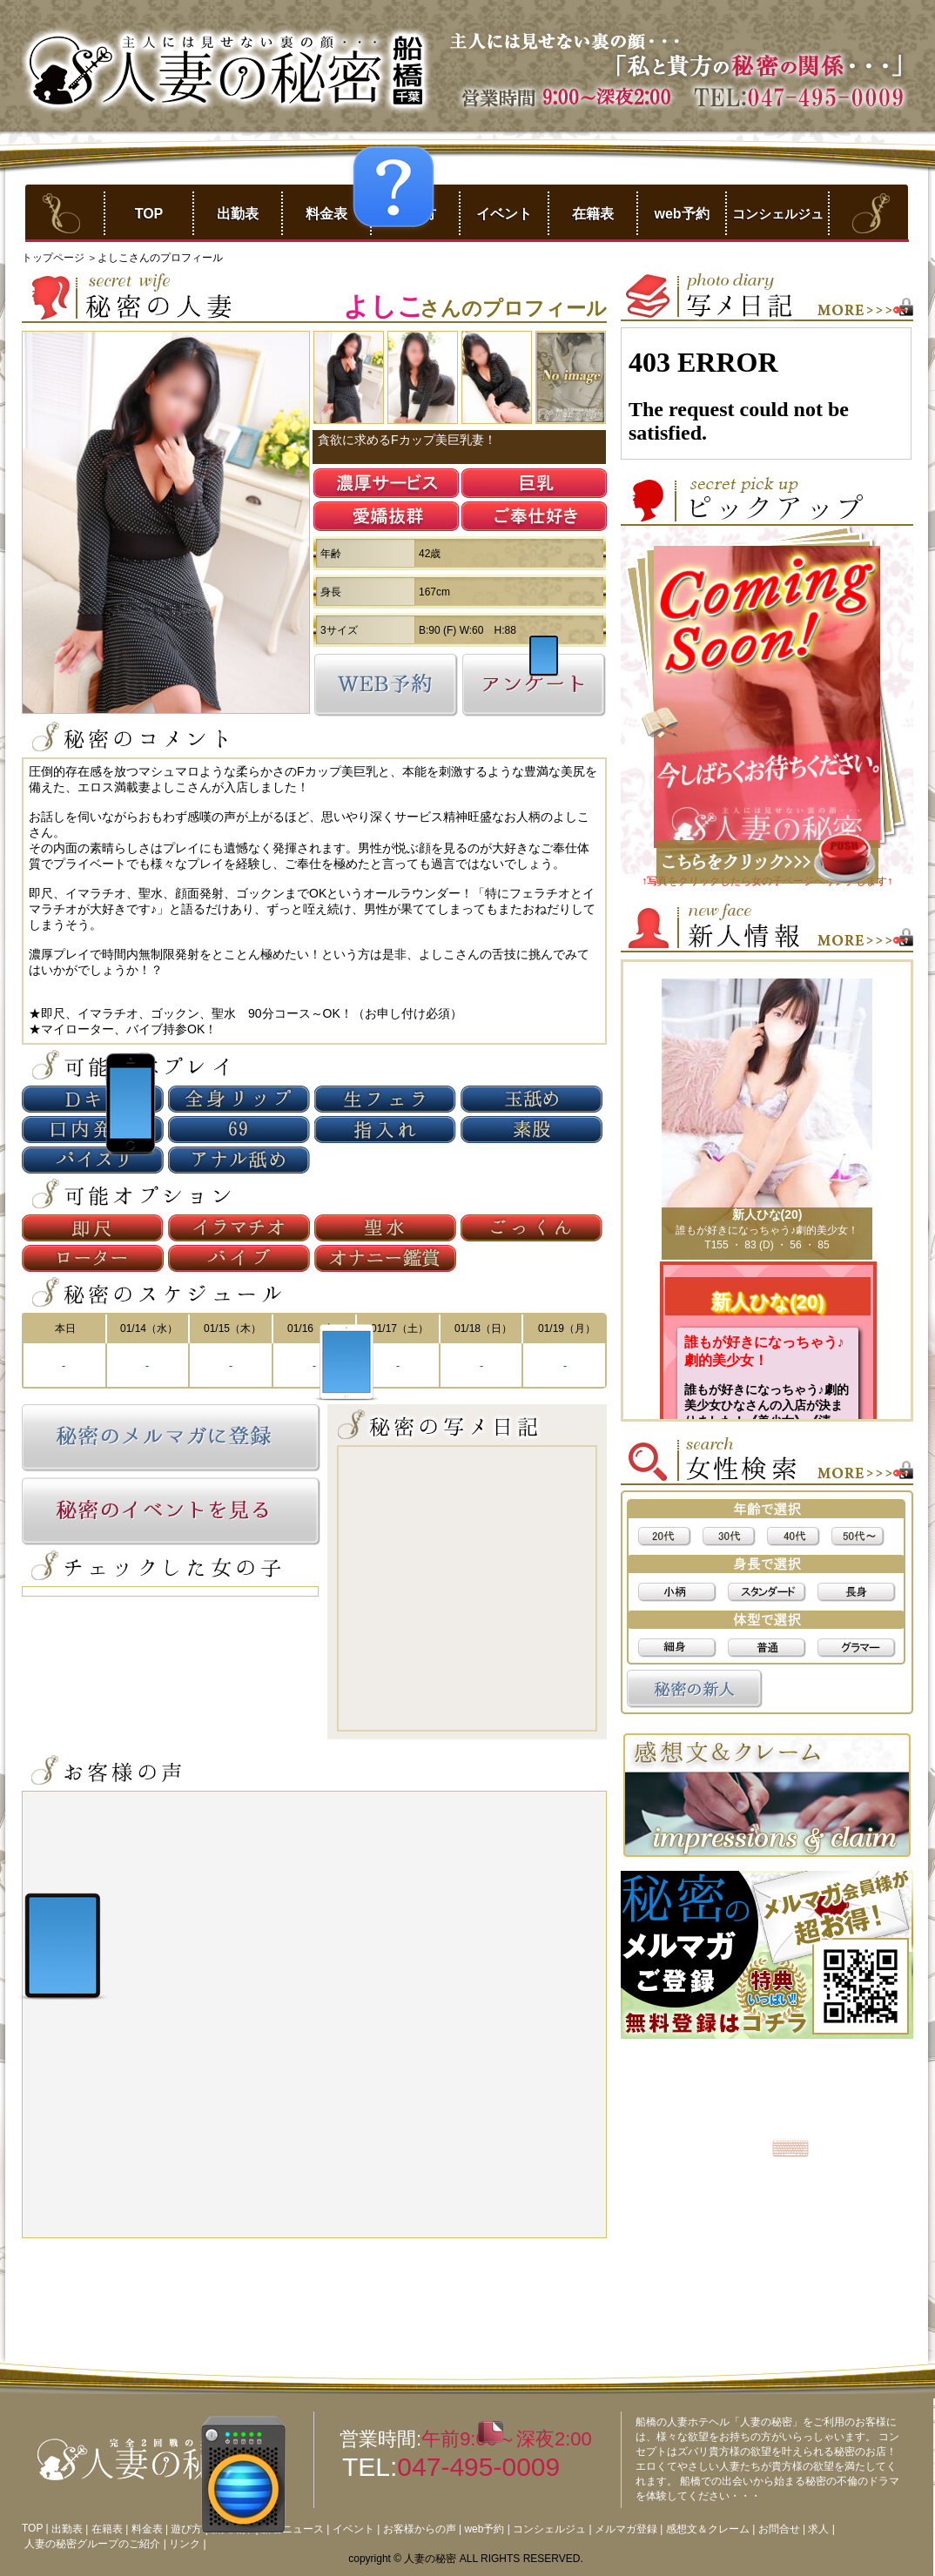  I want to click on access RAID 0 storage configuration settings, so click(243, 2474).